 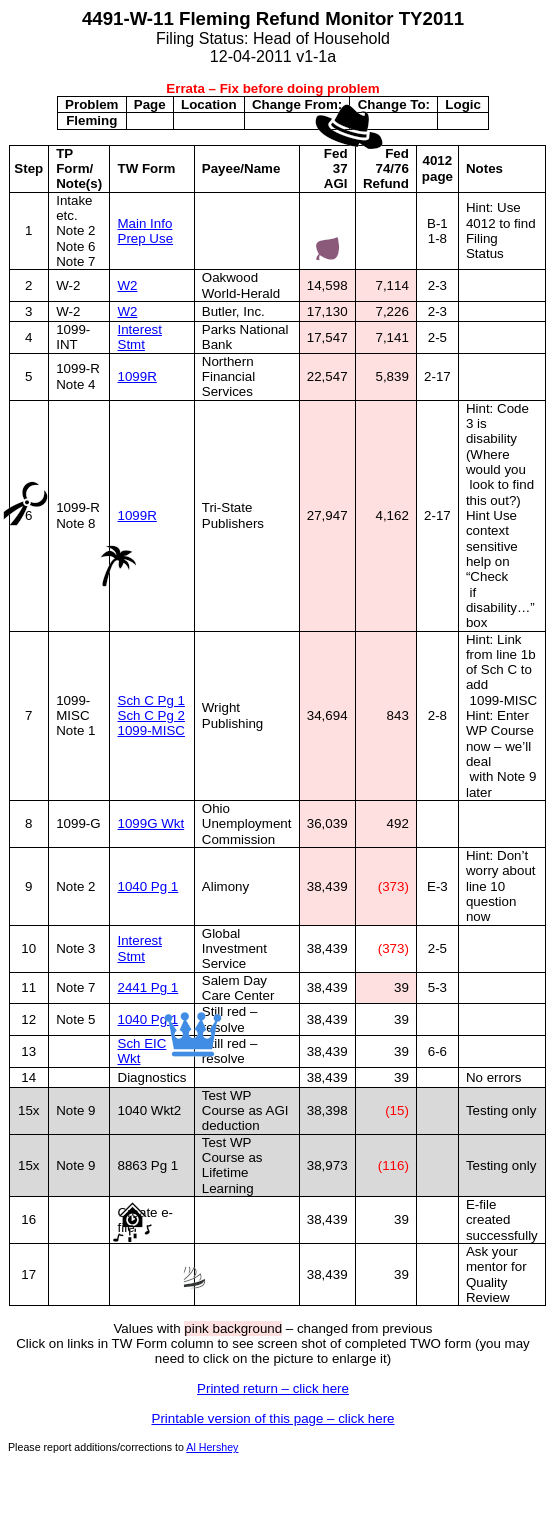 I want to click on select a detective or spy character, so click(x=349, y=127).